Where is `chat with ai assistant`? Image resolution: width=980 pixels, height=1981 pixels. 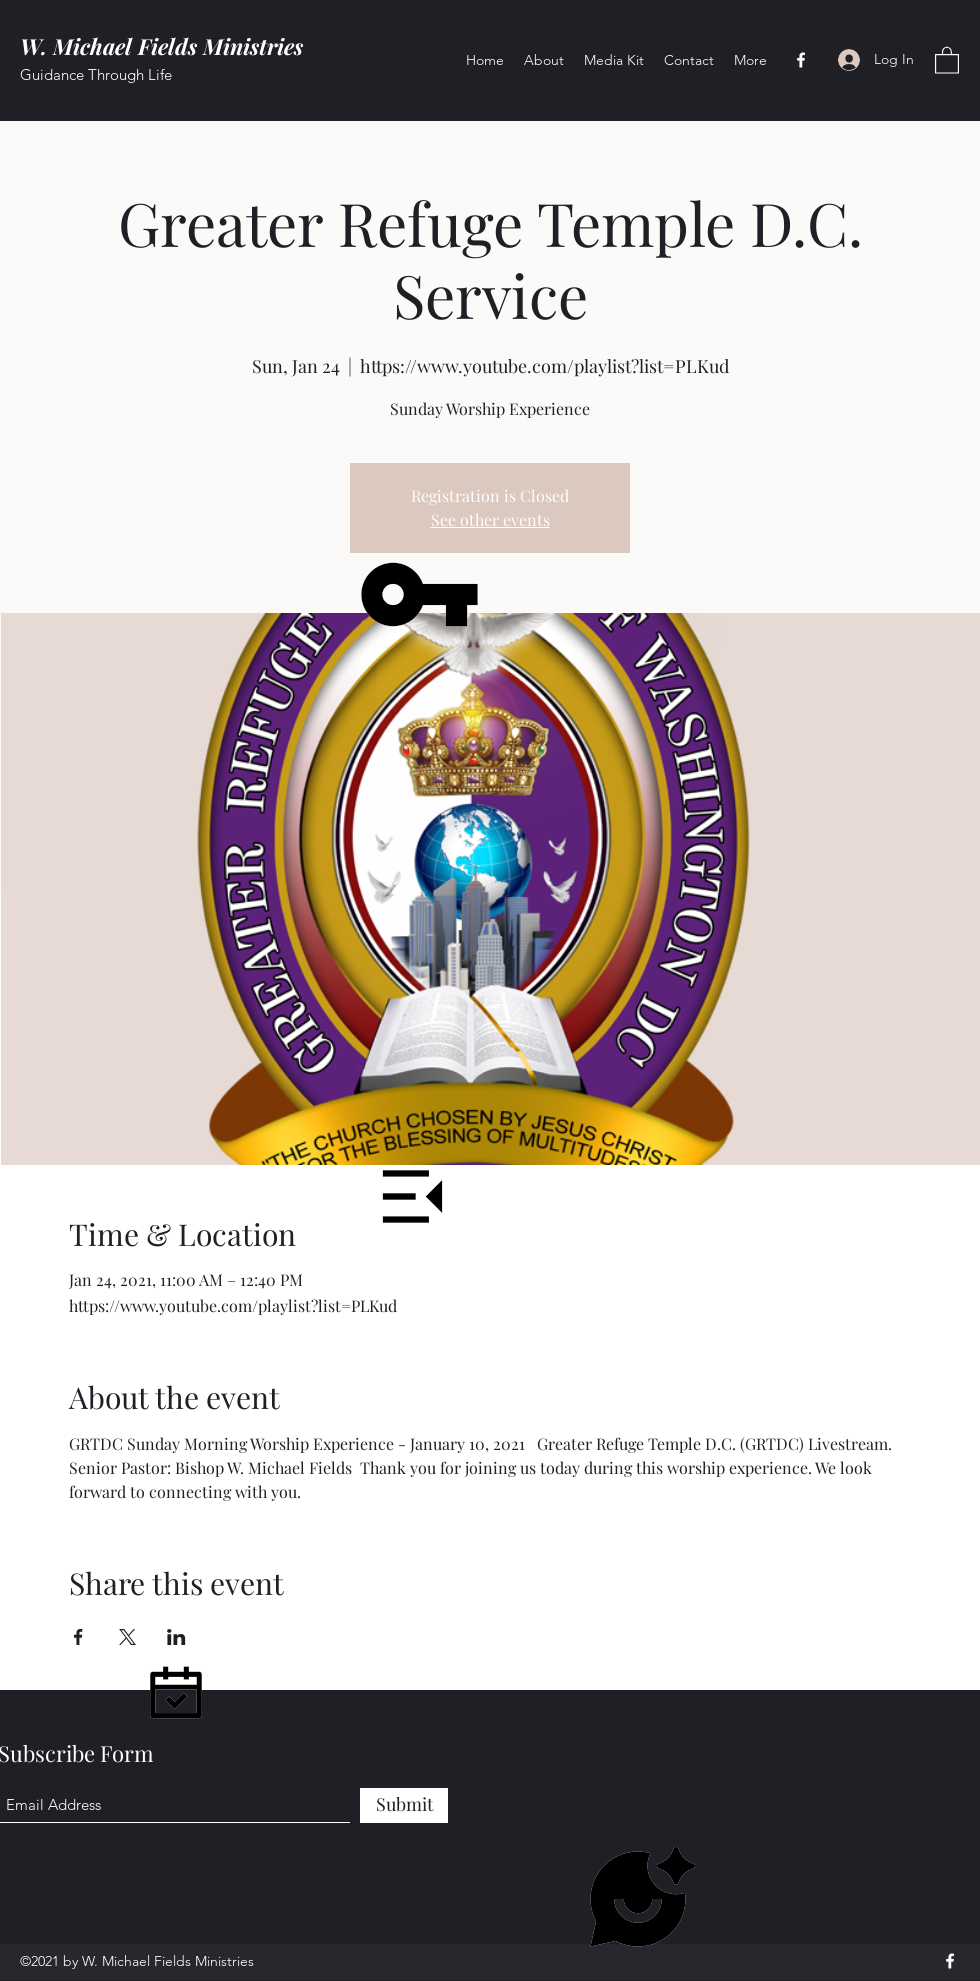 chat with ai assistant is located at coordinates (638, 1899).